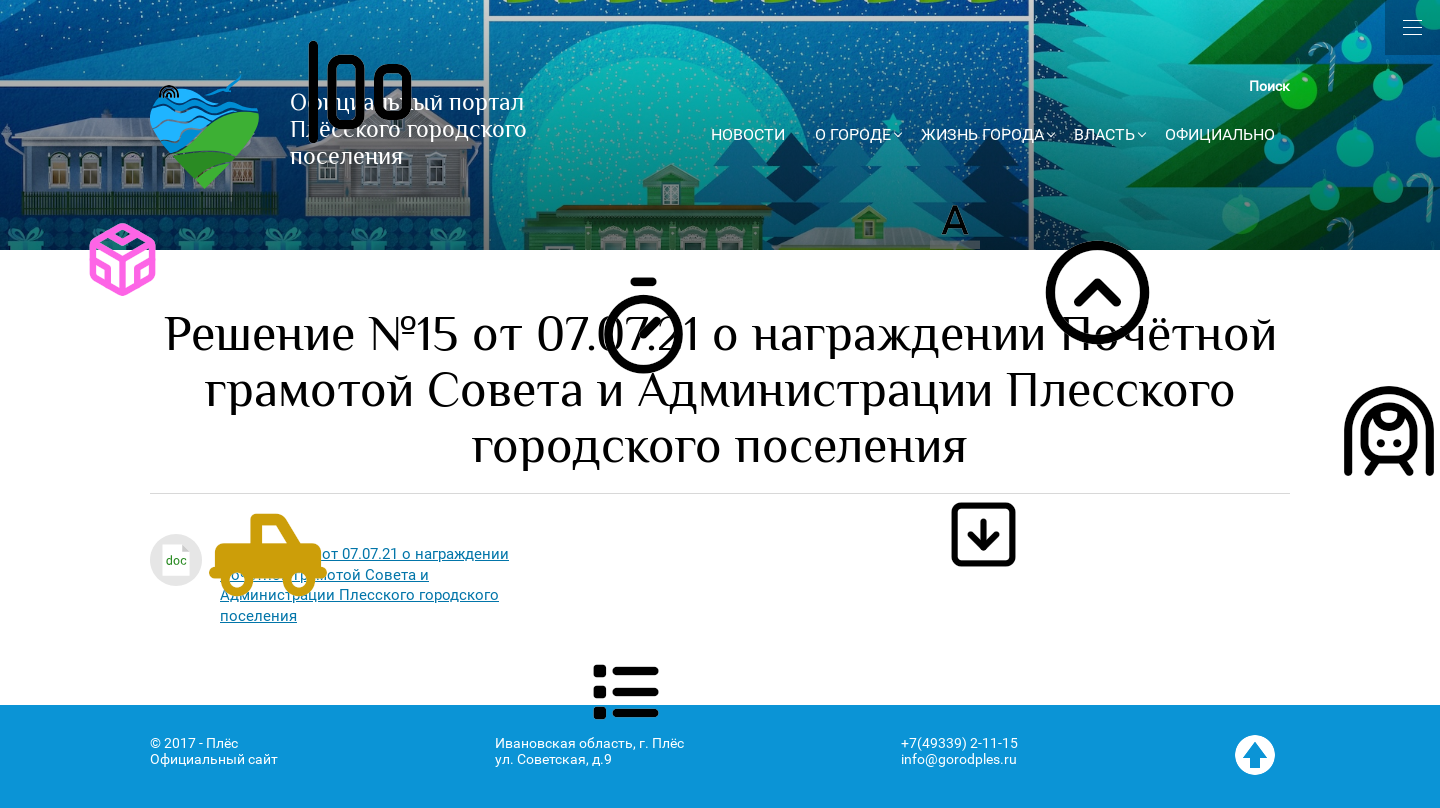  I want to click on select pickup truck as vehicle type, so click(268, 555).